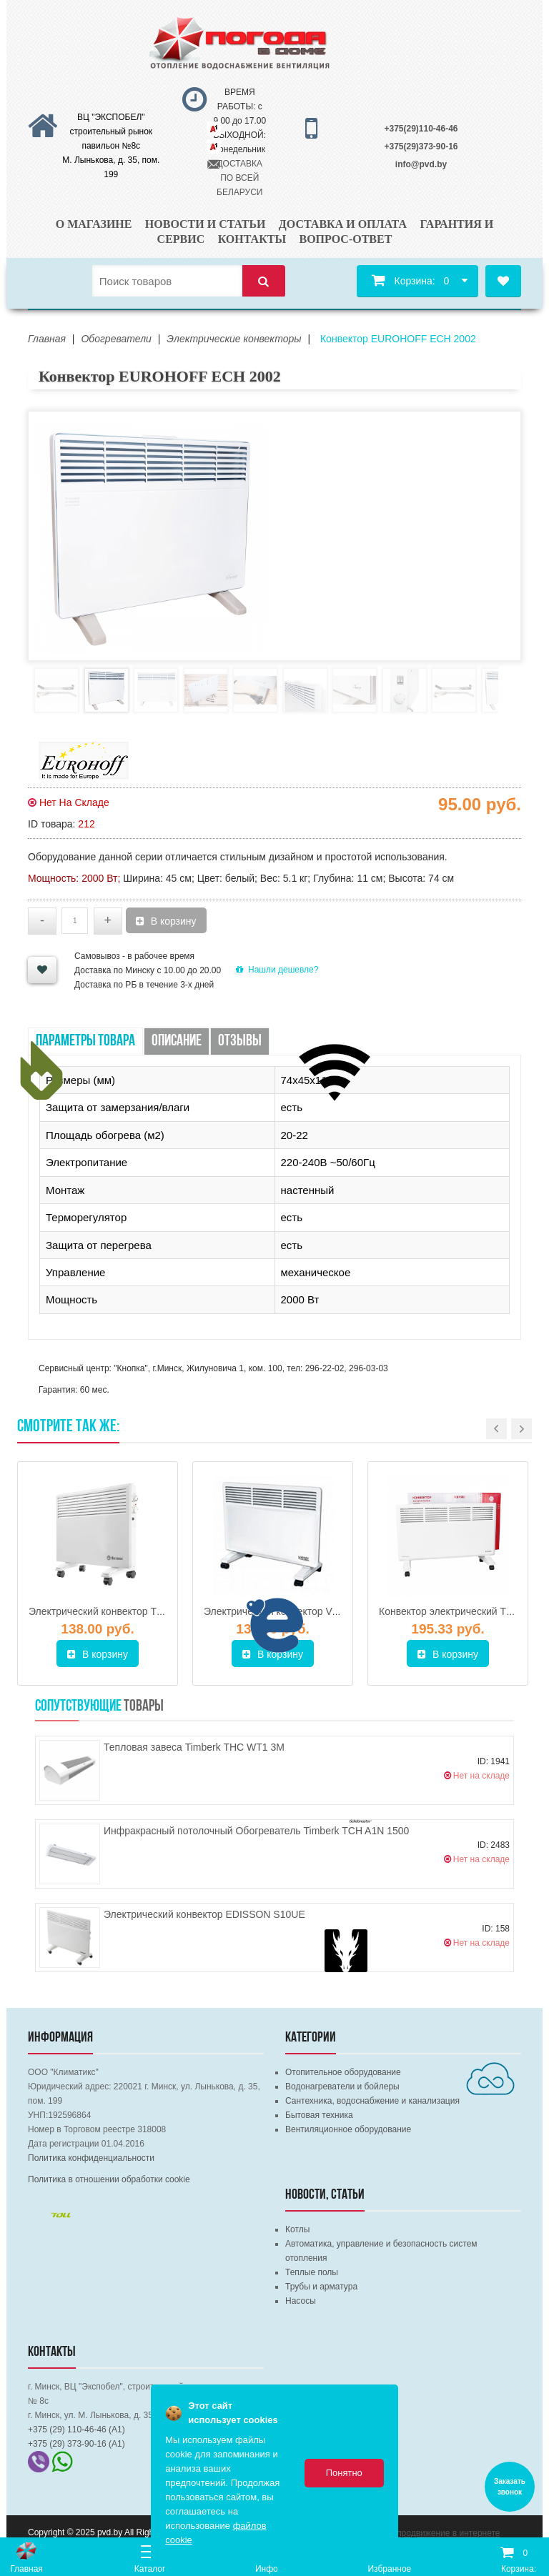 The height and width of the screenshot is (2576, 549). I want to click on open dragonframe stop-motion animation software, so click(346, 1951).